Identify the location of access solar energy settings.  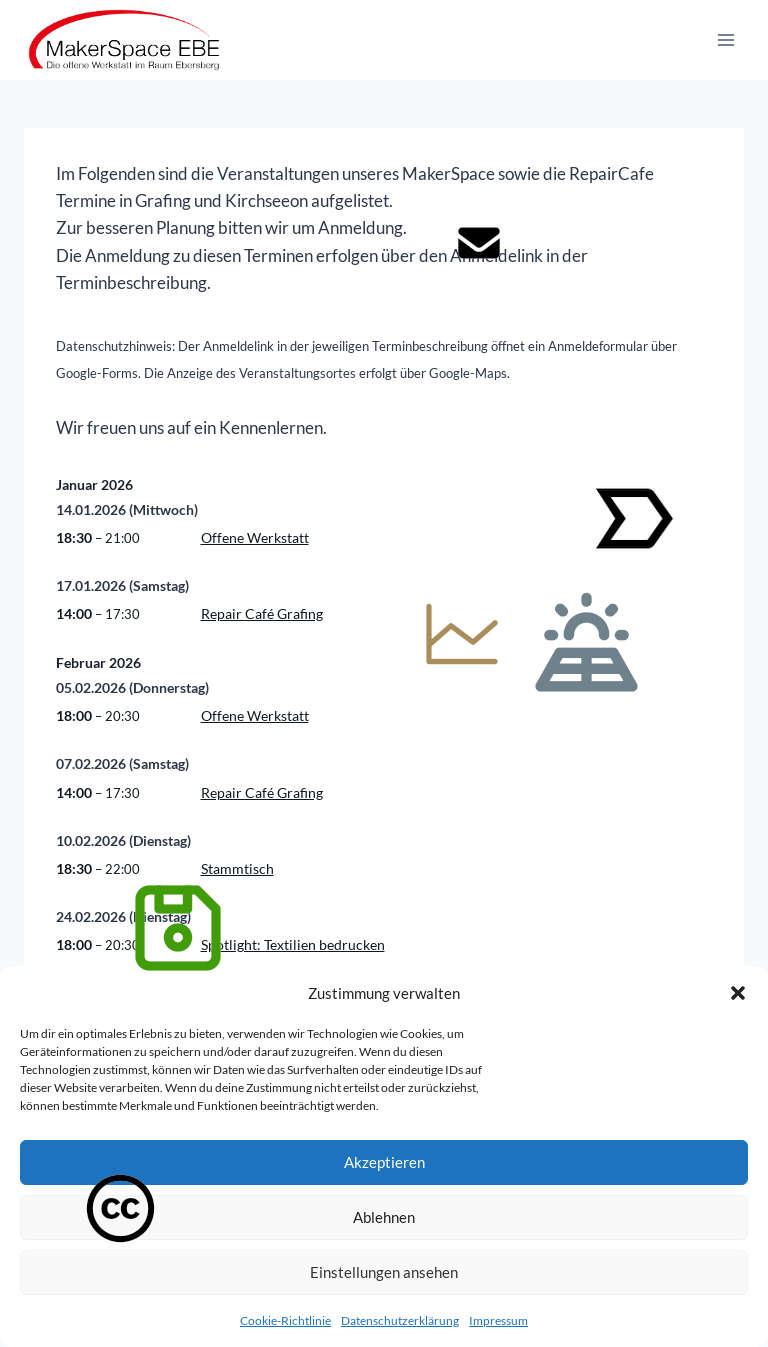
(586, 647).